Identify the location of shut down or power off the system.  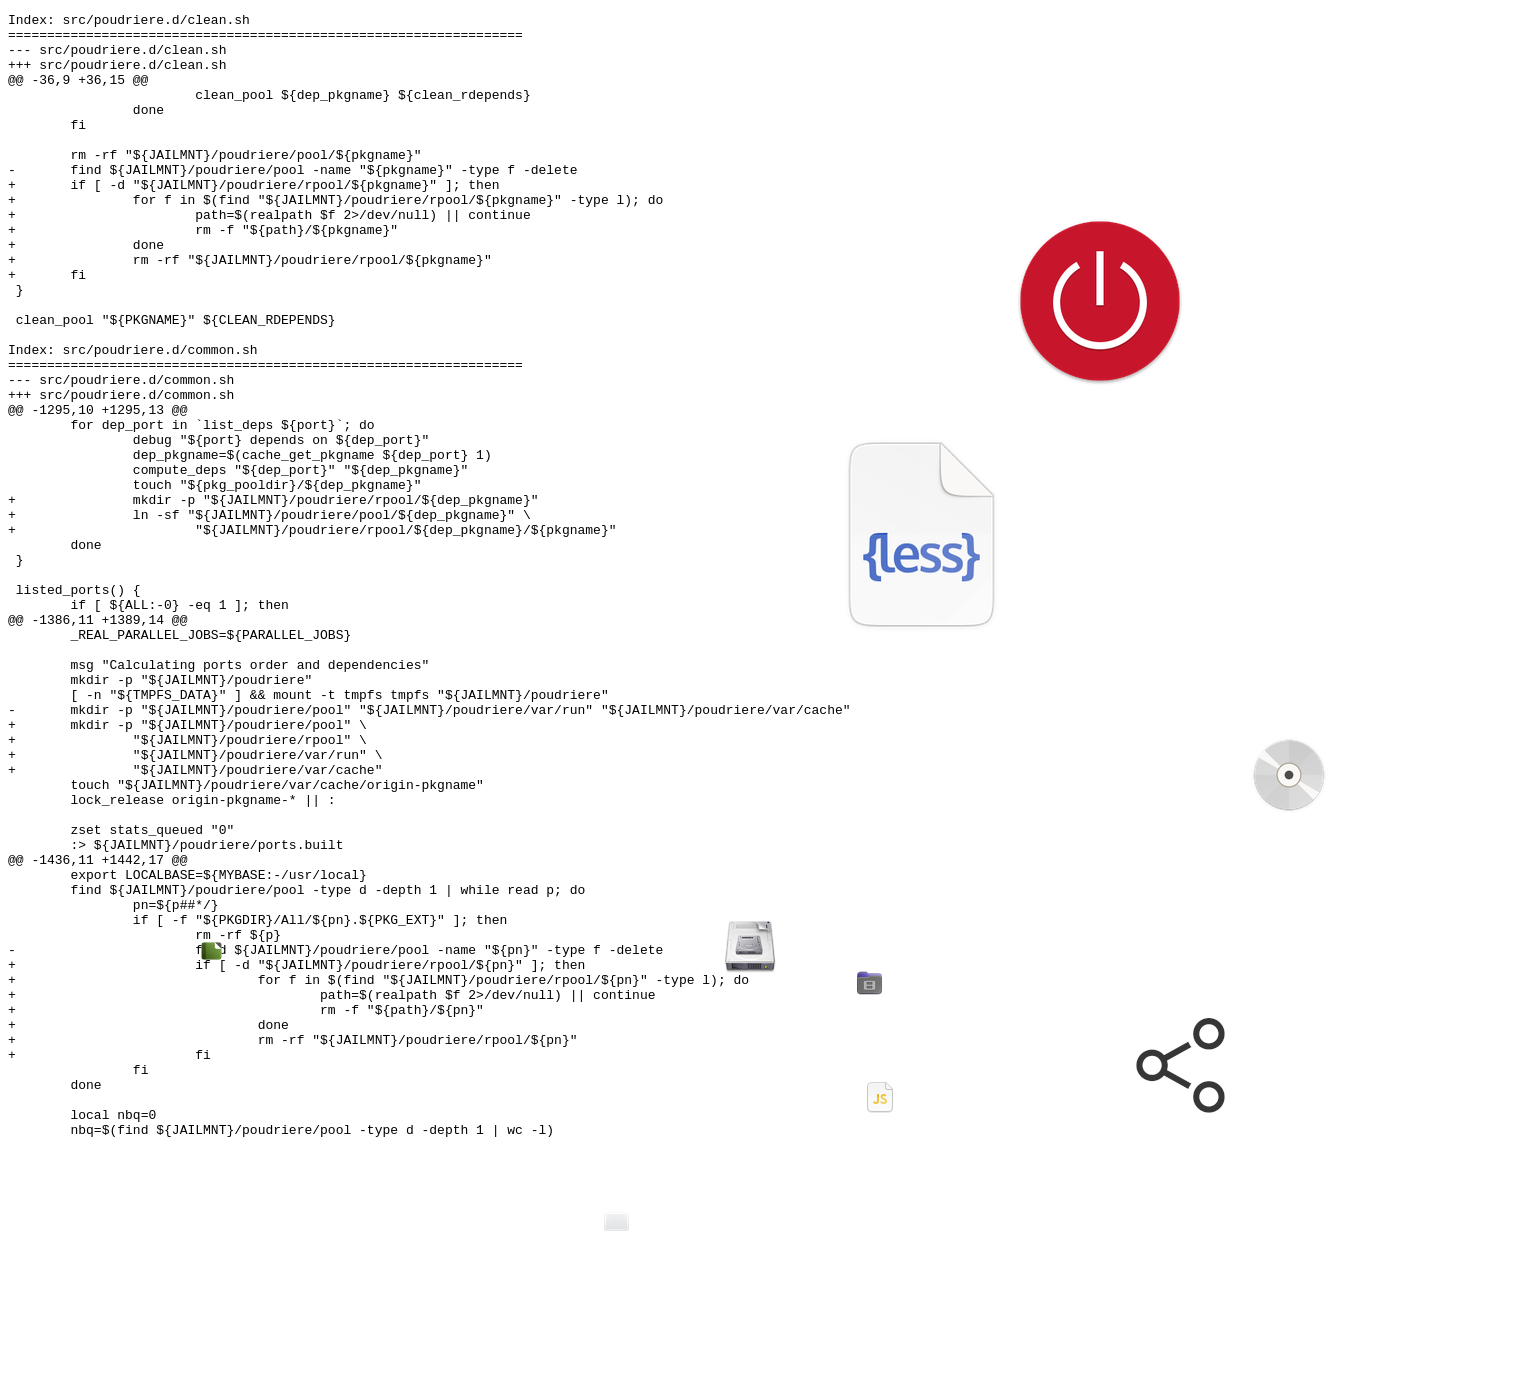
(1100, 301).